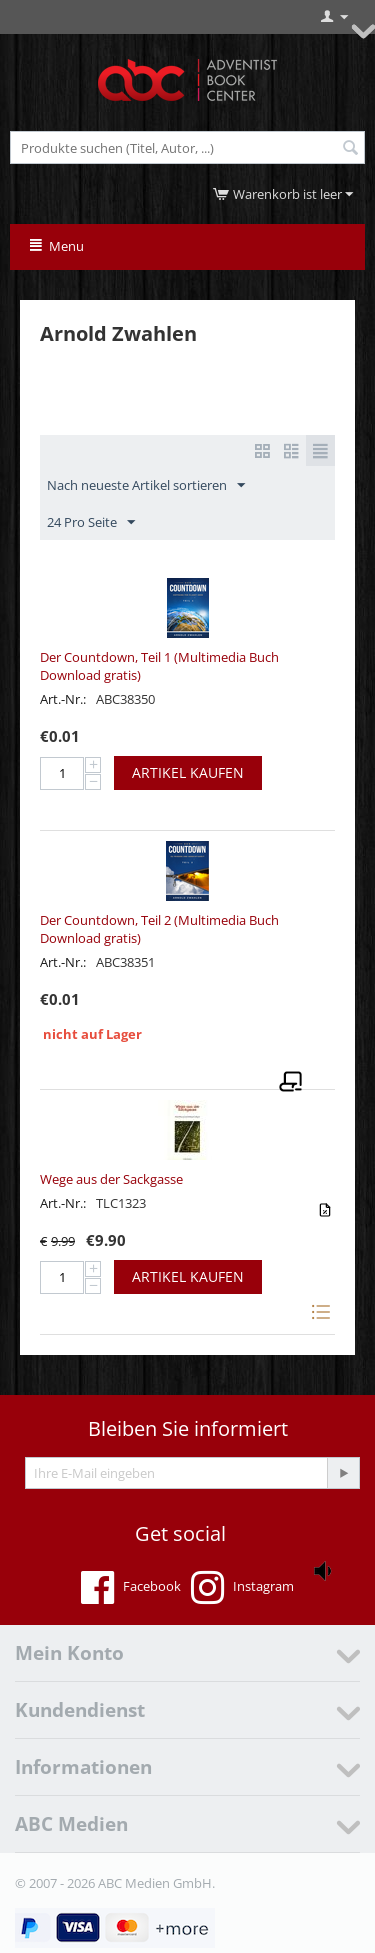 The height and width of the screenshot is (1953, 375). Describe the element at coordinates (290, 1081) in the screenshot. I see `remove a script or code file` at that location.